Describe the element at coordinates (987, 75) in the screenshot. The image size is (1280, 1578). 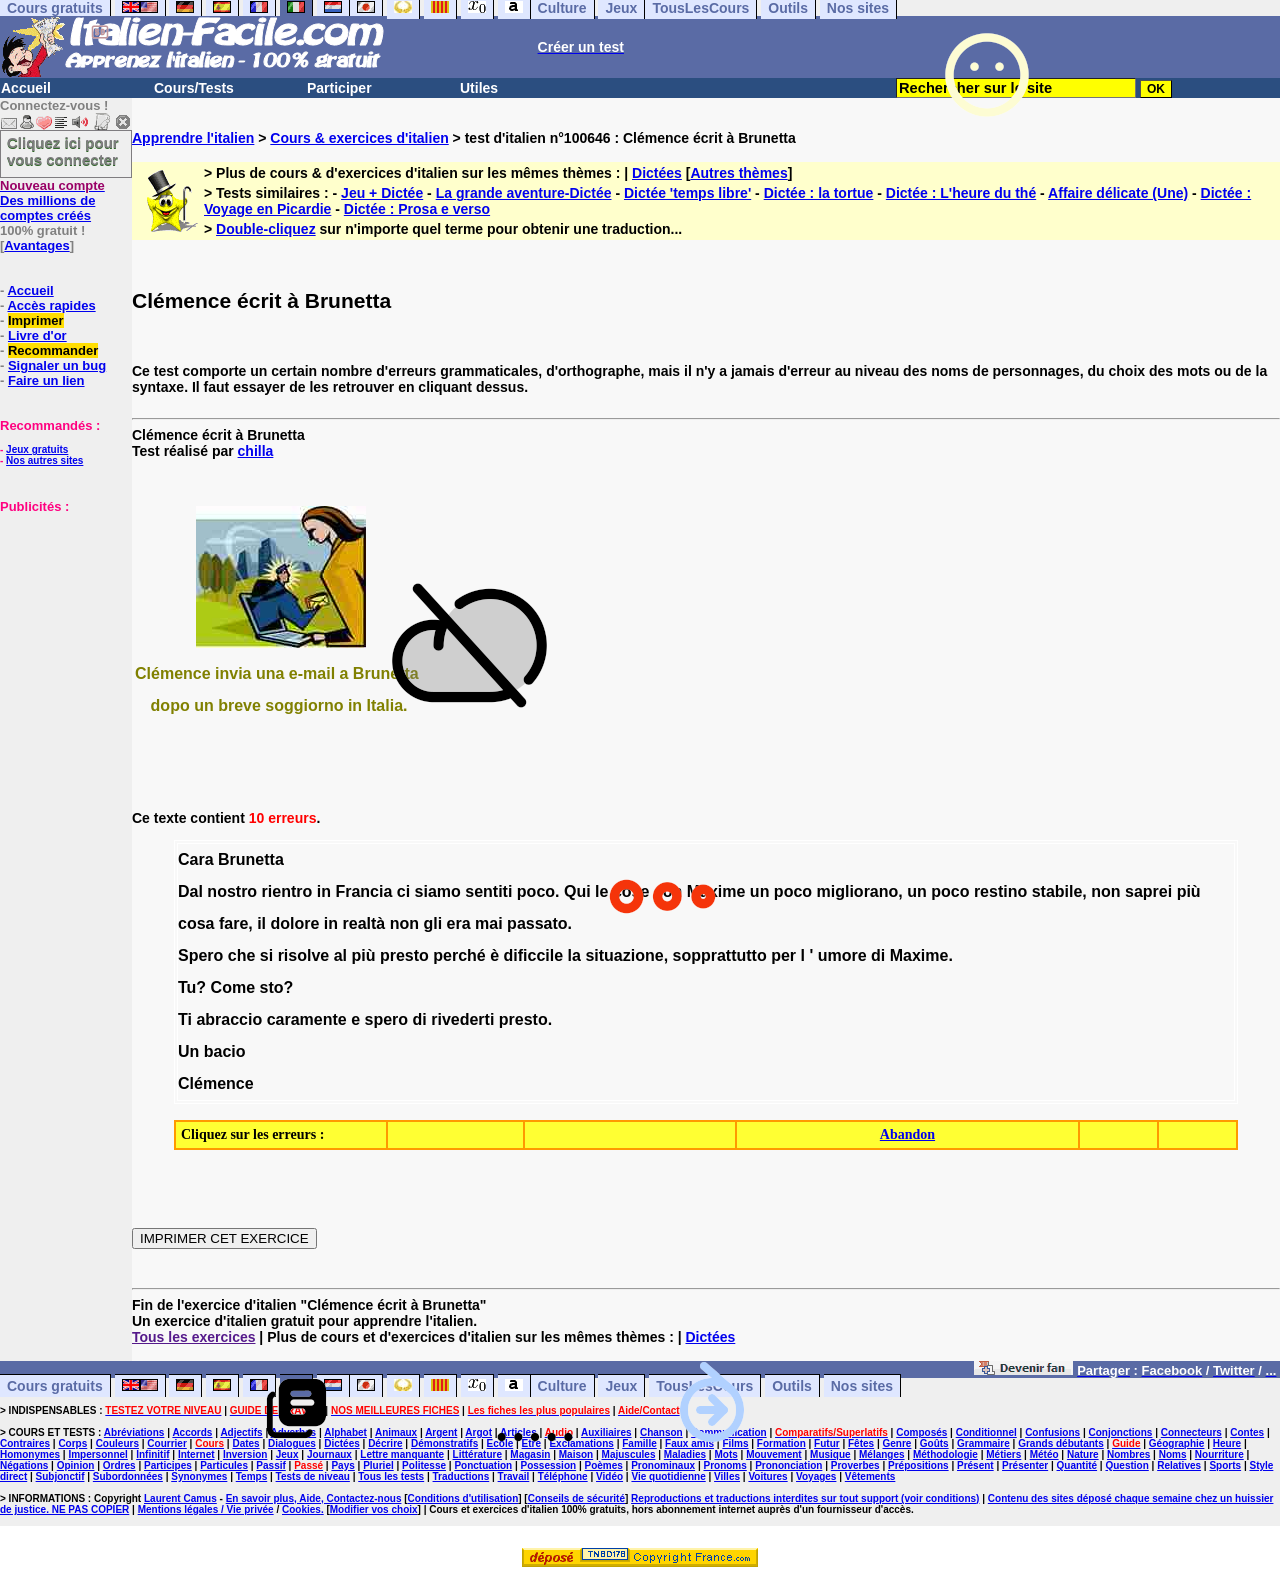
I see `indicates a neutral or undecided mood state` at that location.